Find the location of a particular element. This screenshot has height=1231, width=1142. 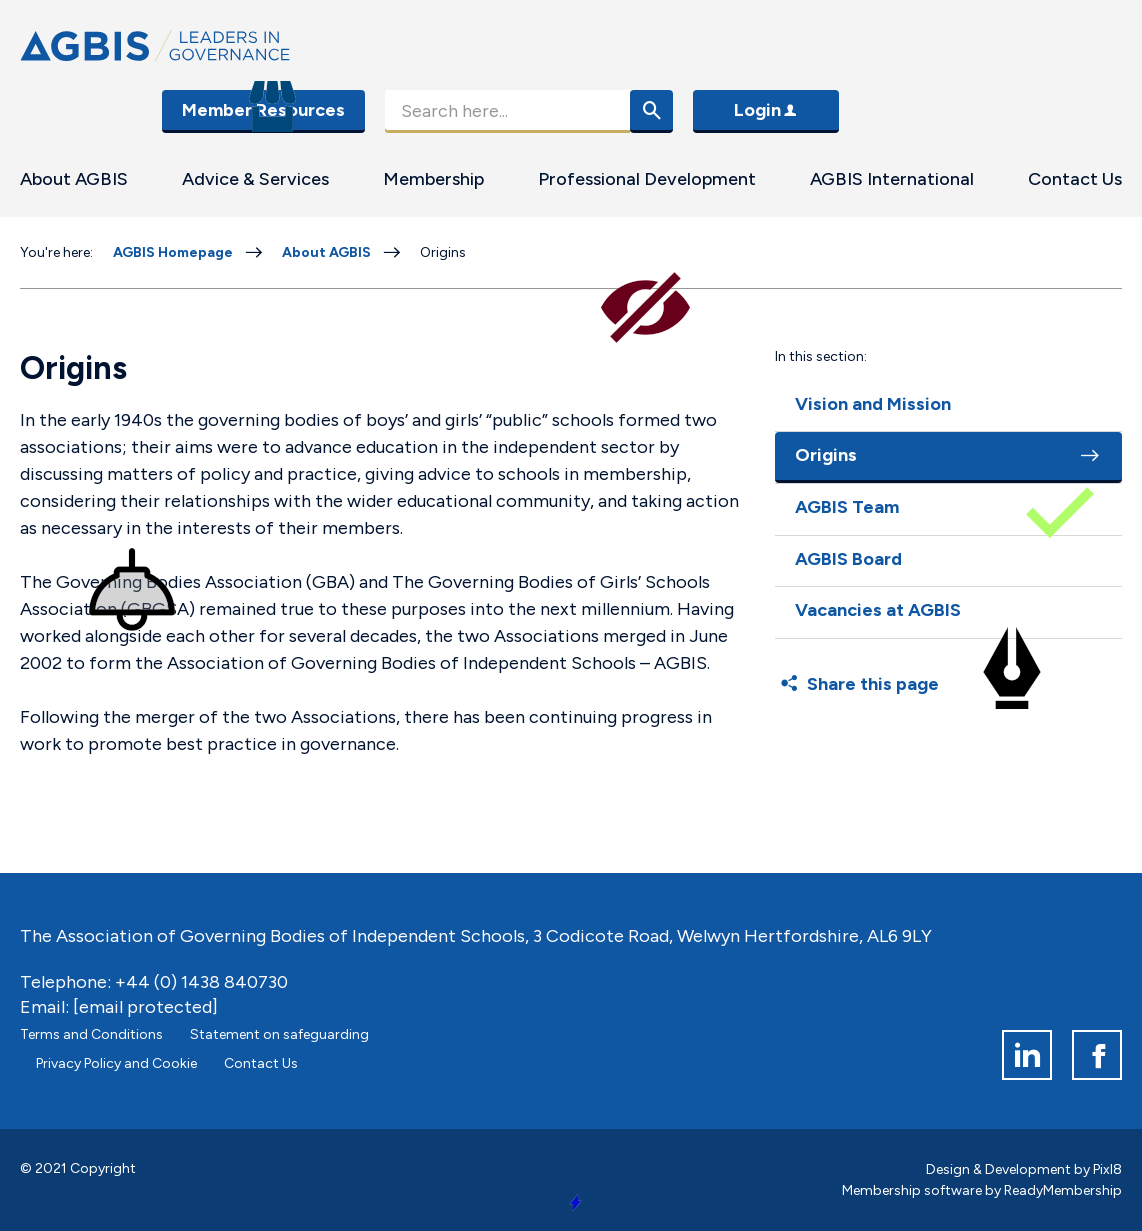

toggle pendant lamp on/off is located at coordinates (132, 594).